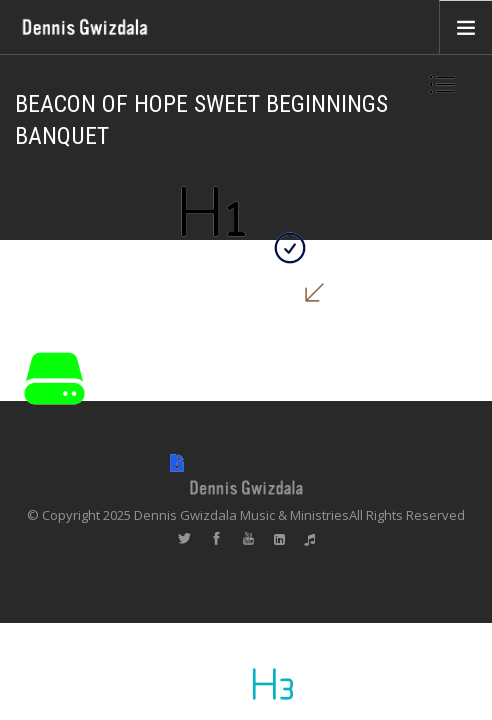  I want to click on access server settings, so click(54, 378).